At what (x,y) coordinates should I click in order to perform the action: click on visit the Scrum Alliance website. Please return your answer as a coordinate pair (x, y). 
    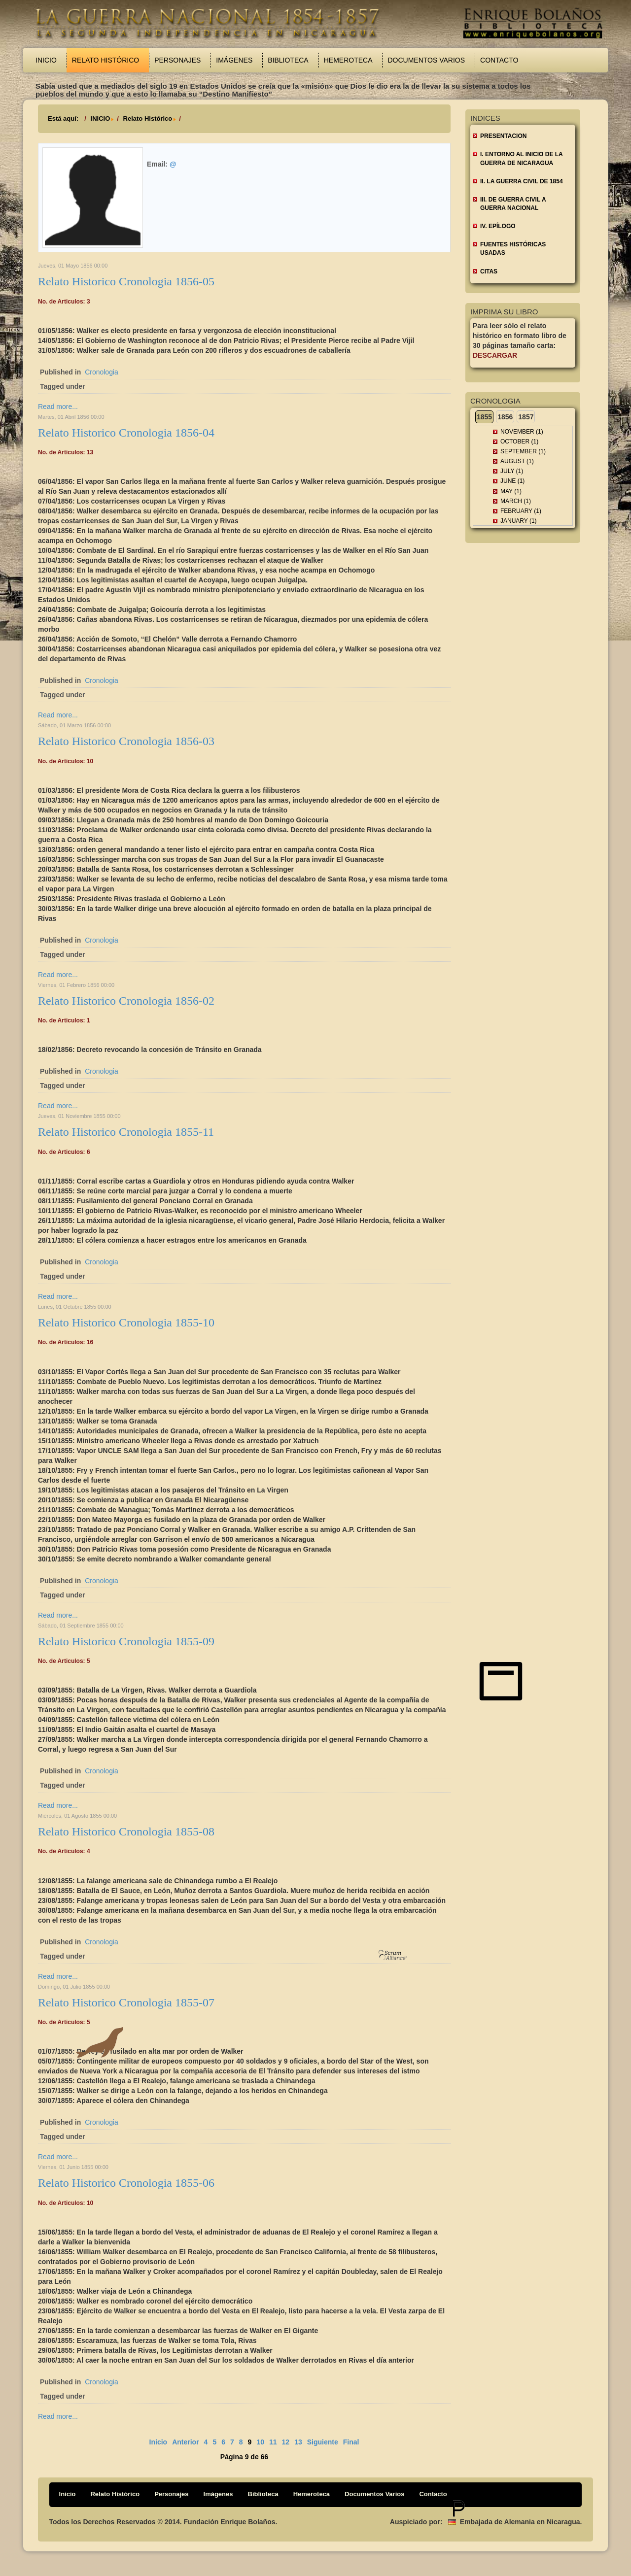
    Looking at the image, I should click on (392, 1955).